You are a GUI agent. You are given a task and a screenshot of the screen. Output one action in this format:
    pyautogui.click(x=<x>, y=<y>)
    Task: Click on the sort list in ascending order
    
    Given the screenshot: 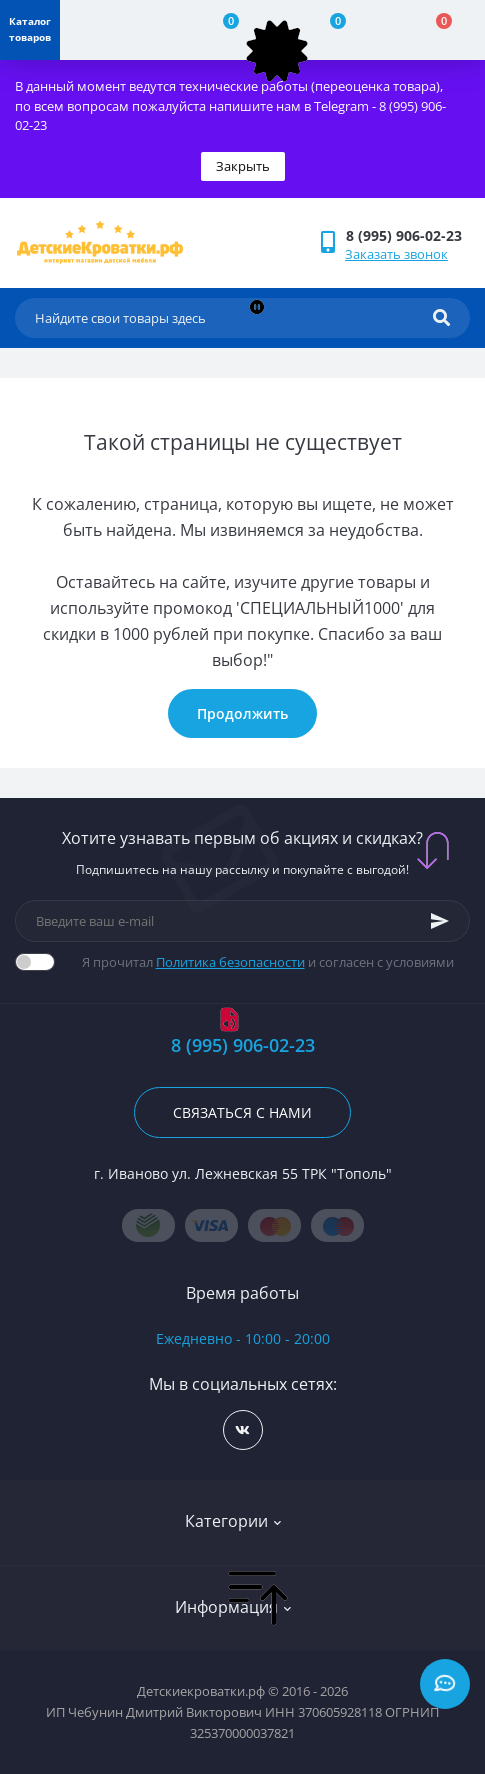 What is the action you would take?
    pyautogui.click(x=258, y=1596)
    